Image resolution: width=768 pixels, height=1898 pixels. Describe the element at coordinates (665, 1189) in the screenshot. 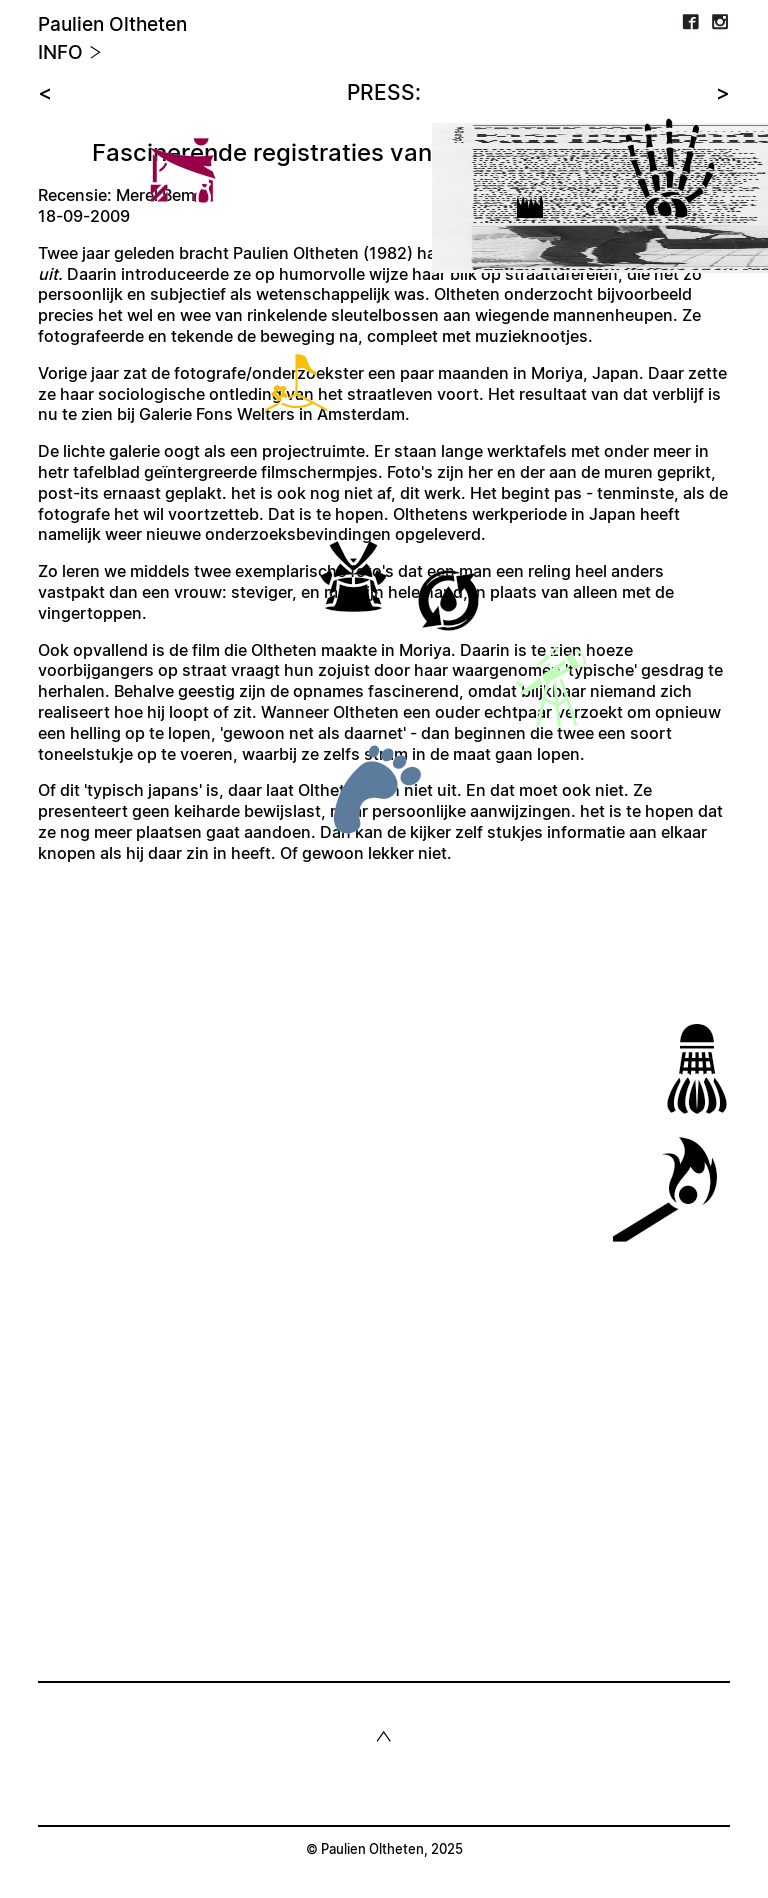

I see `ignite or start a fire feature` at that location.